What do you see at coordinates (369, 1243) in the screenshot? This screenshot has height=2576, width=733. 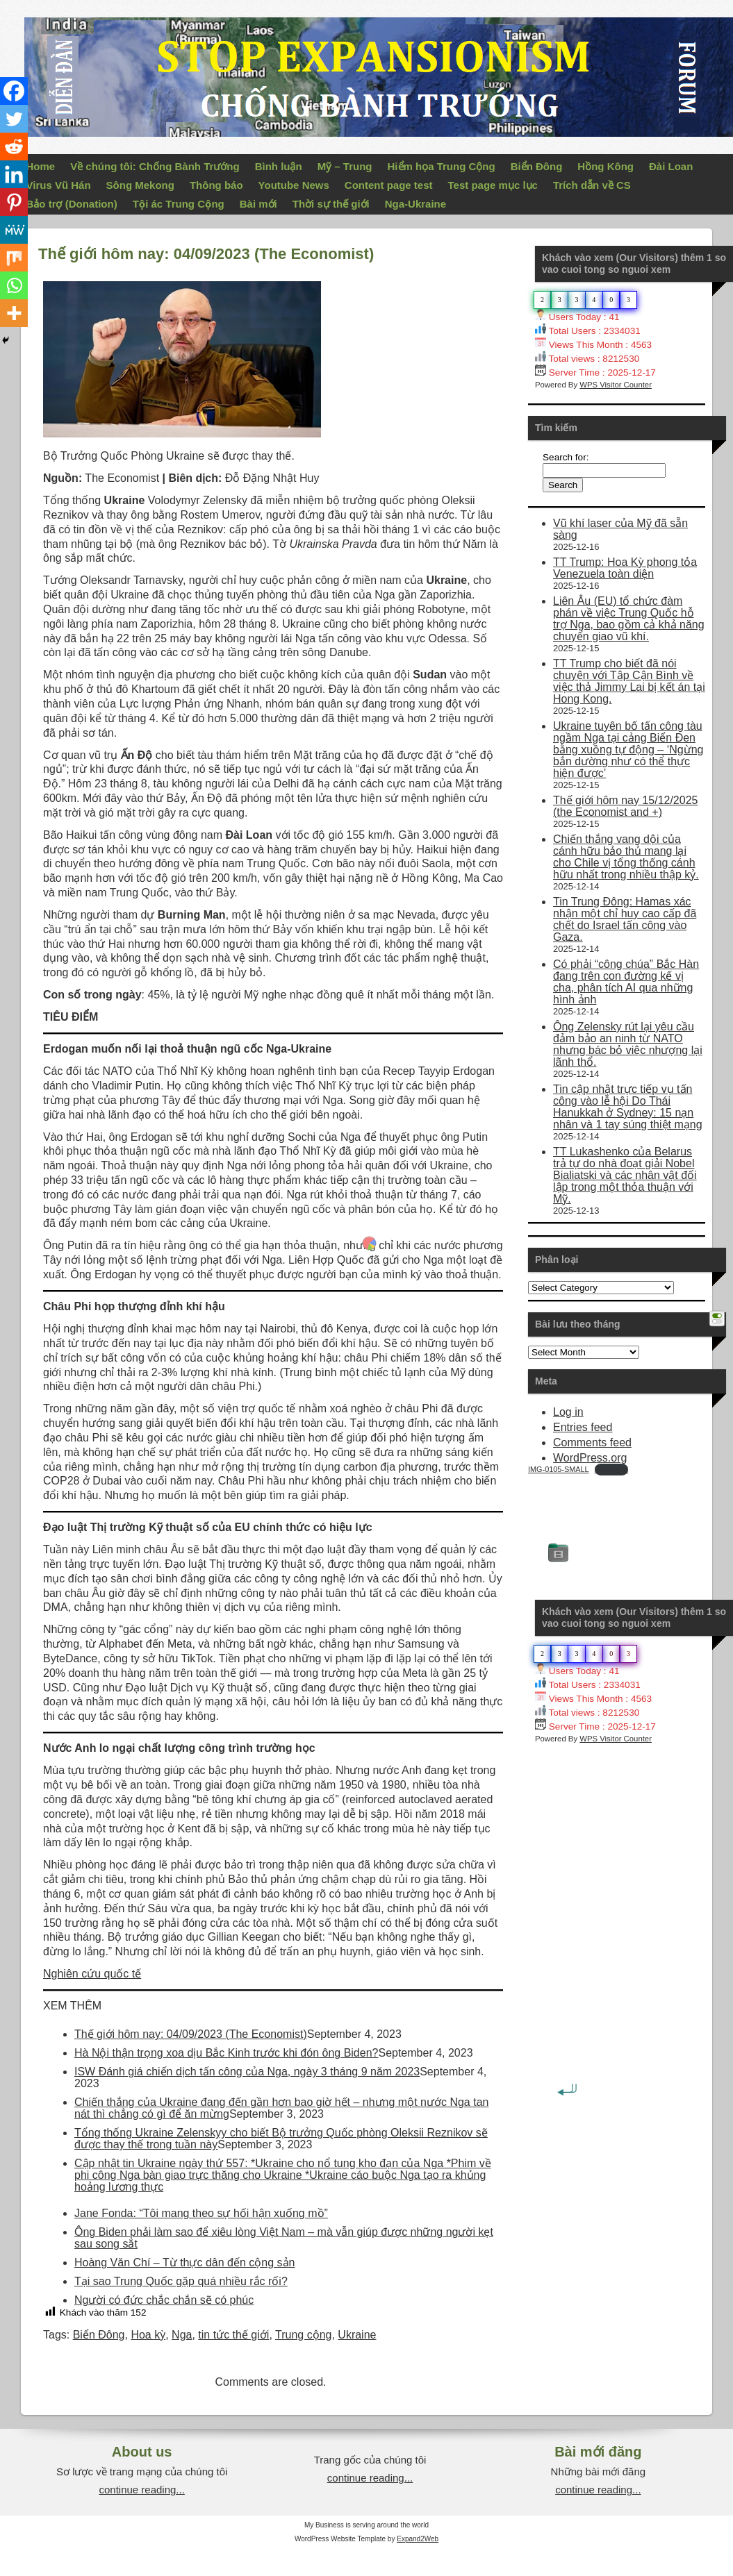 I see `open baobab disk usage analyzer` at bounding box center [369, 1243].